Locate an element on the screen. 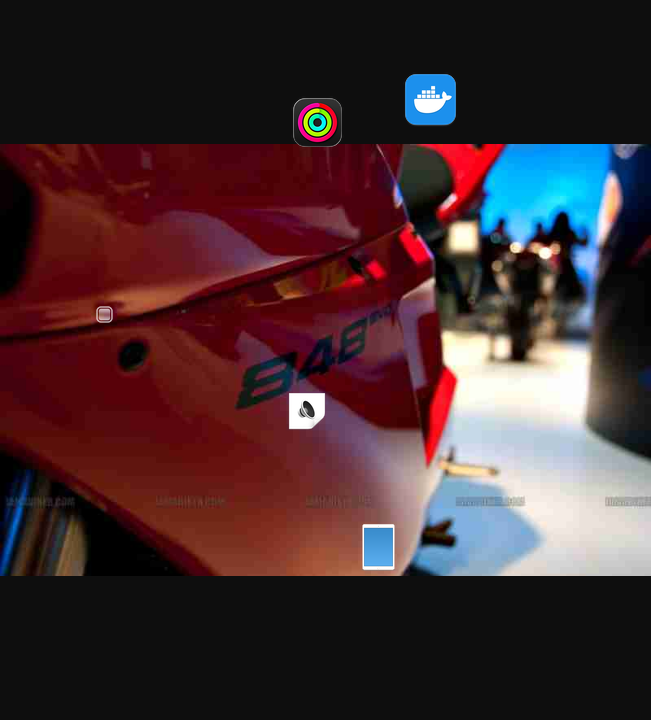 The height and width of the screenshot is (720, 651). open Docker desktop application is located at coordinates (430, 99).